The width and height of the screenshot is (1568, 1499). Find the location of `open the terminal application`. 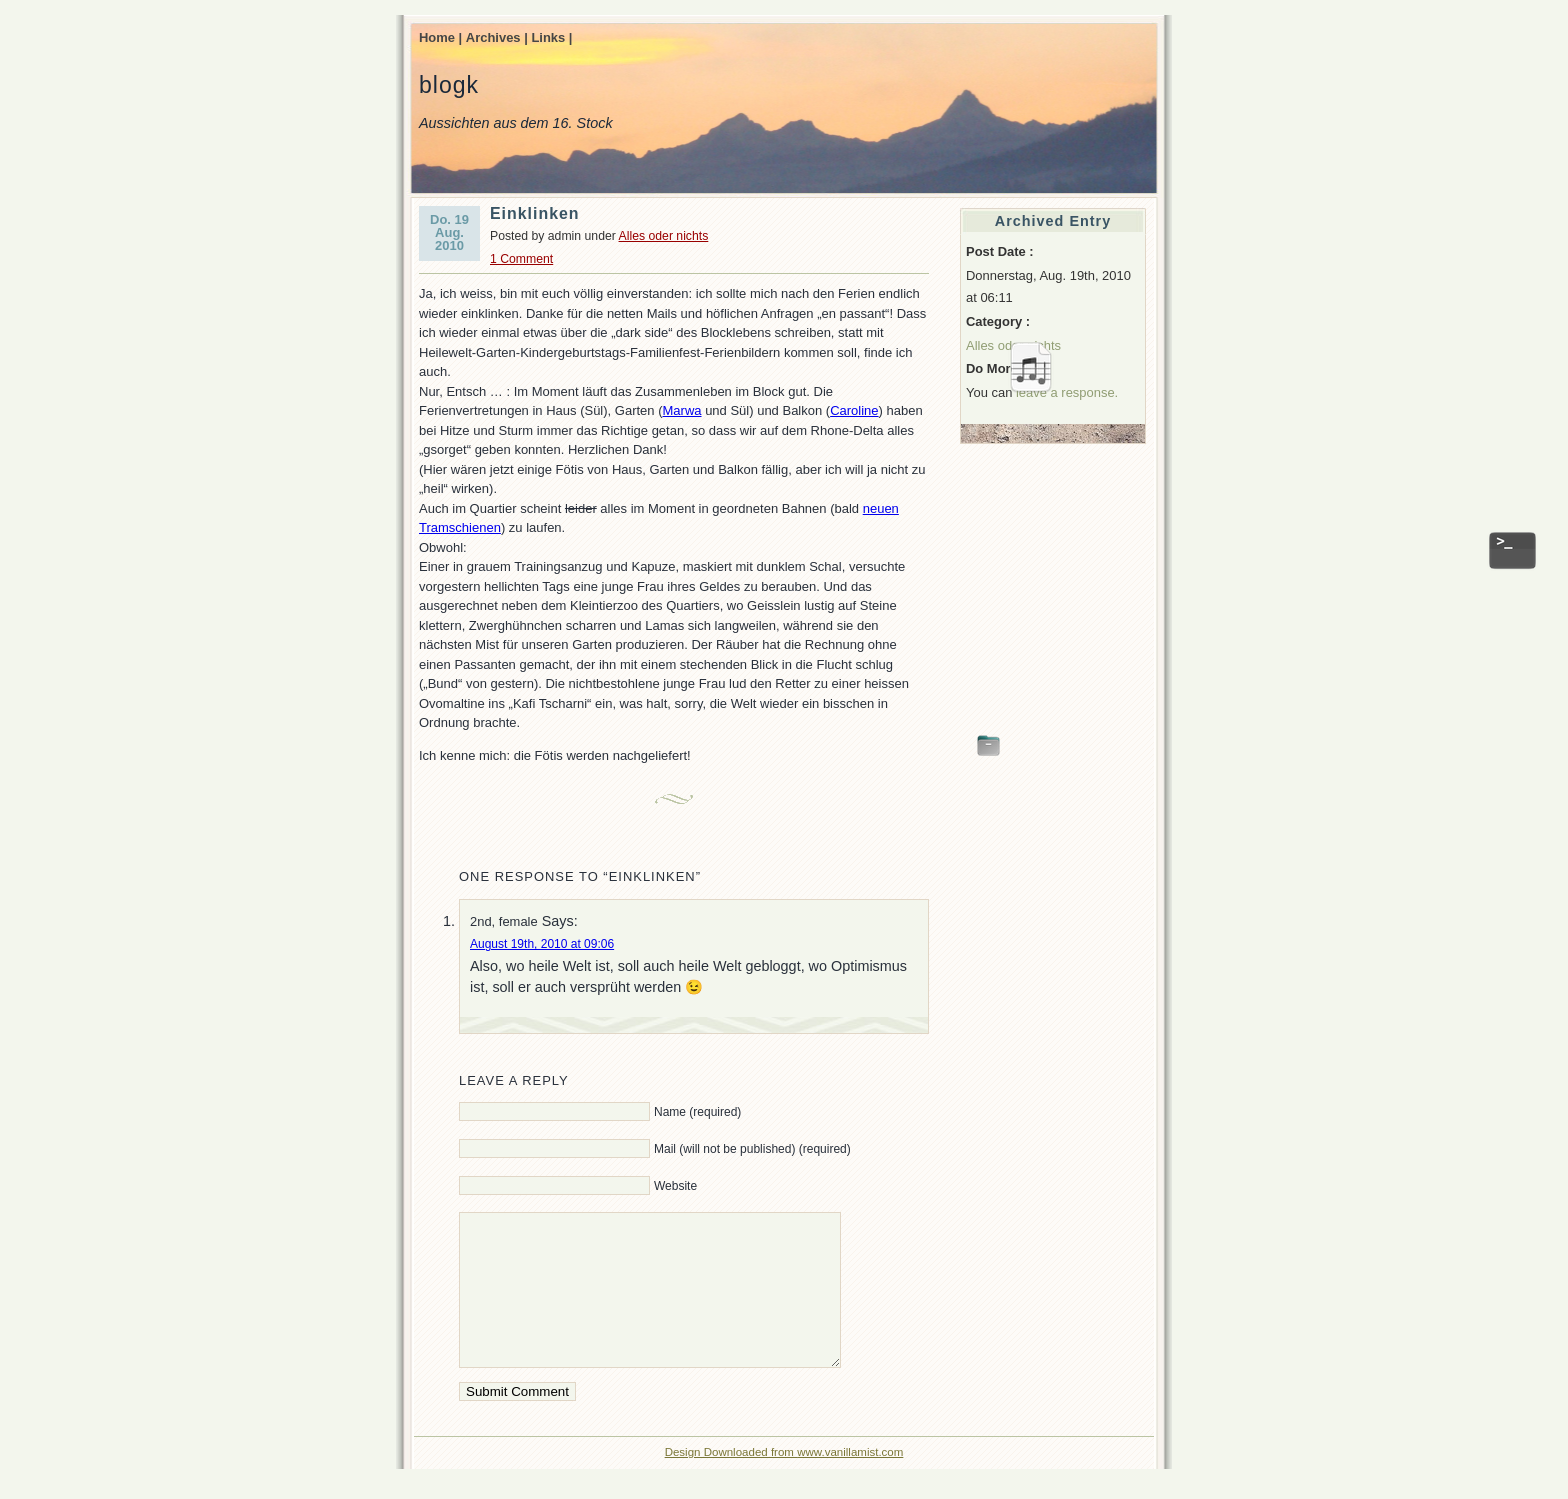

open the terminal application is located at coordinates (1512, 550).